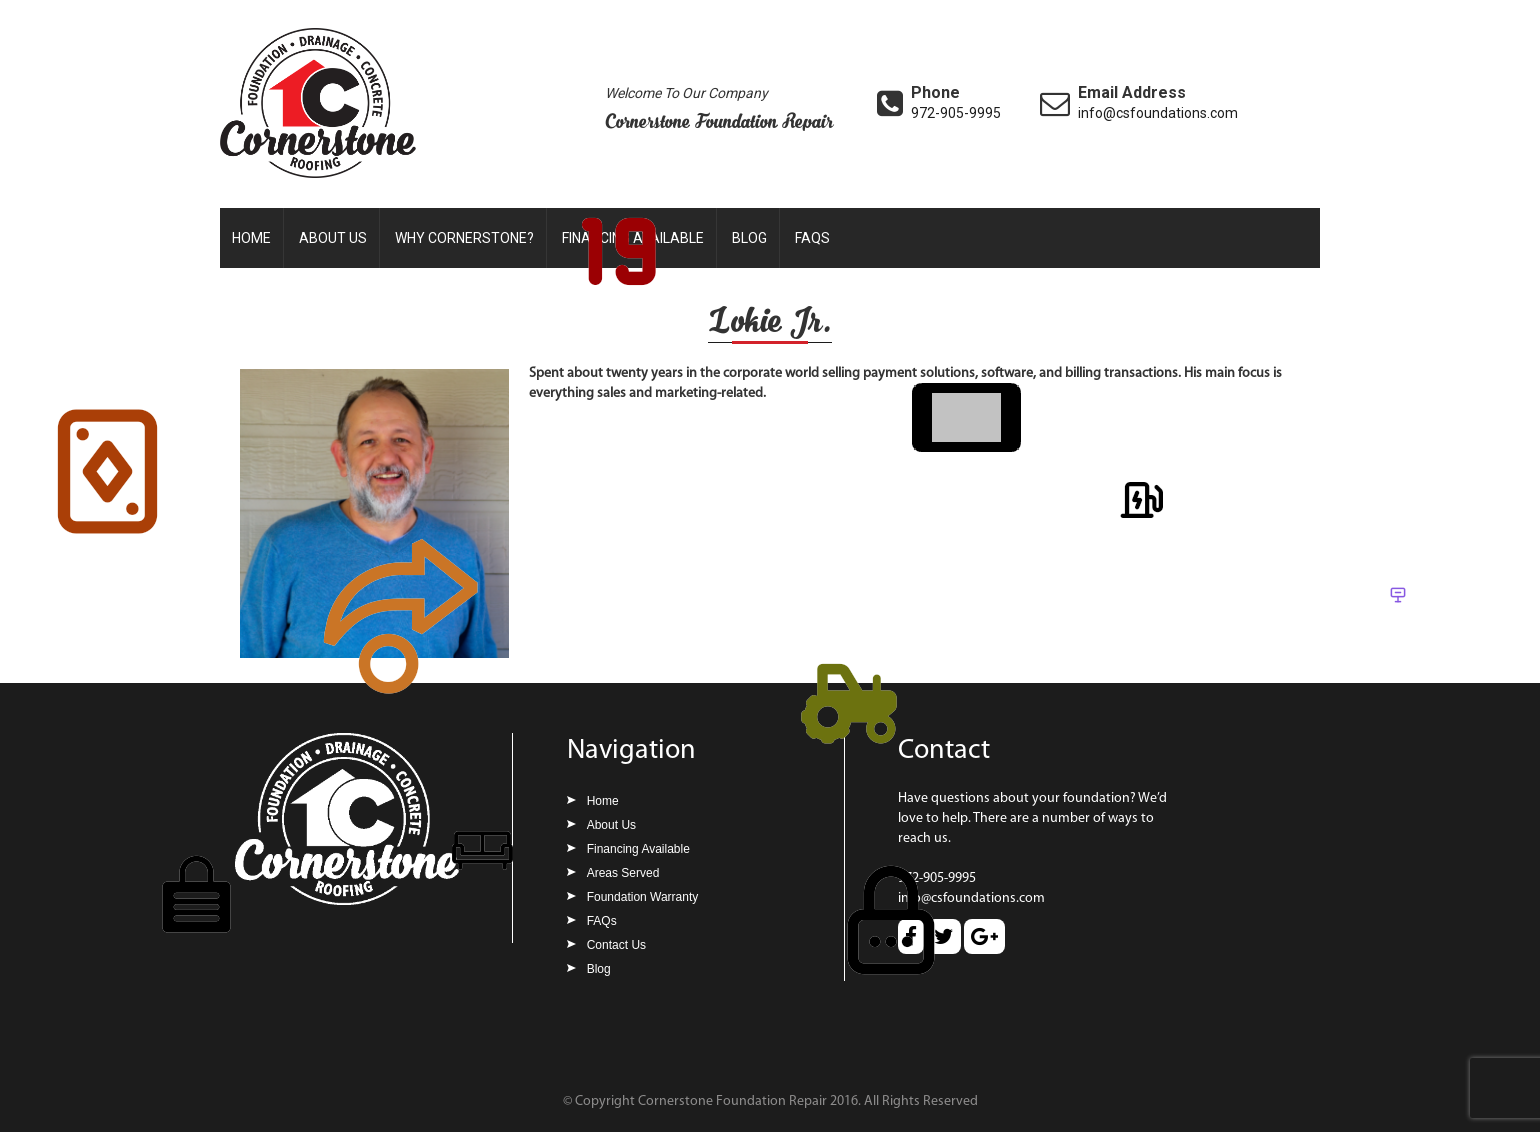  I want to click on indicates 19 items or notifications, so click(615, 251).